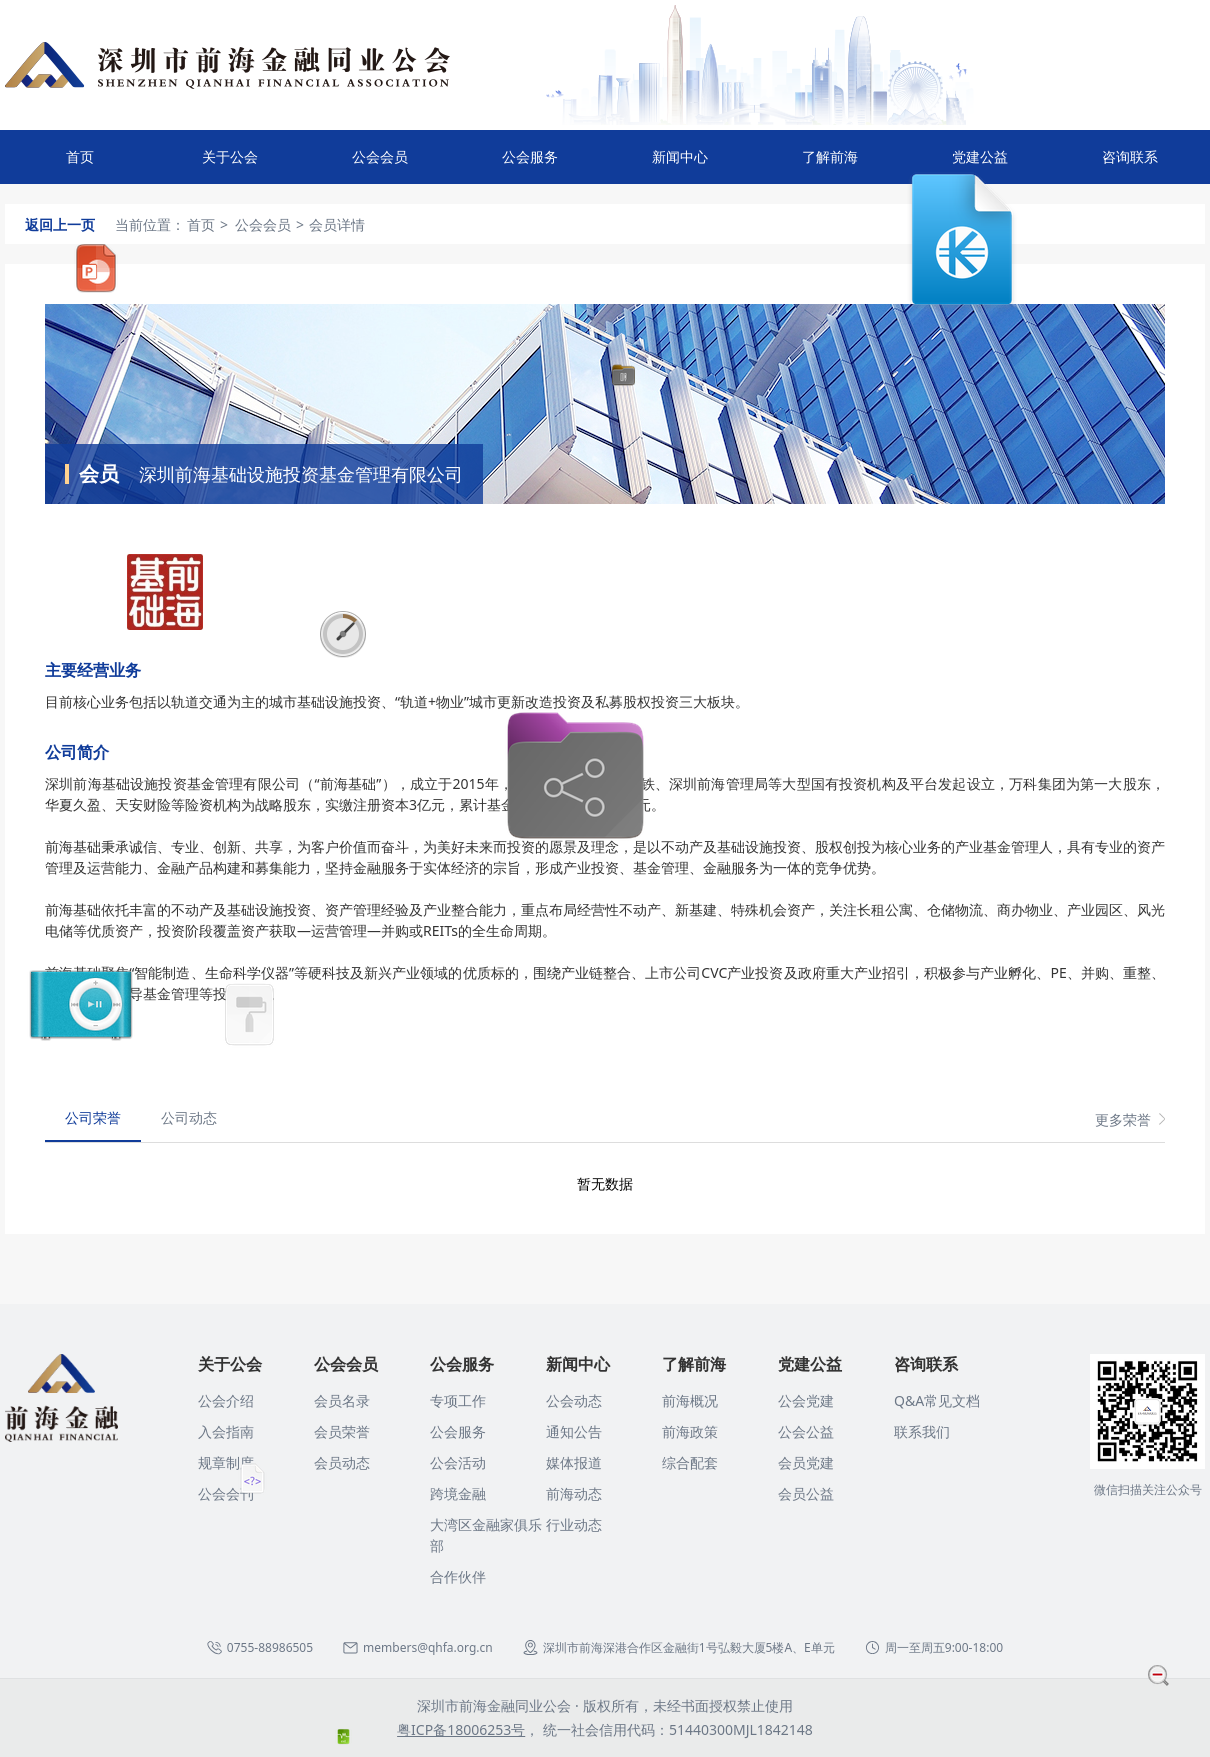 This screenshot has width=1210, height=1757. Describe the element at coordinates (81, 986) in the screenshot. I see `iPod shuffle device connected` at that location.